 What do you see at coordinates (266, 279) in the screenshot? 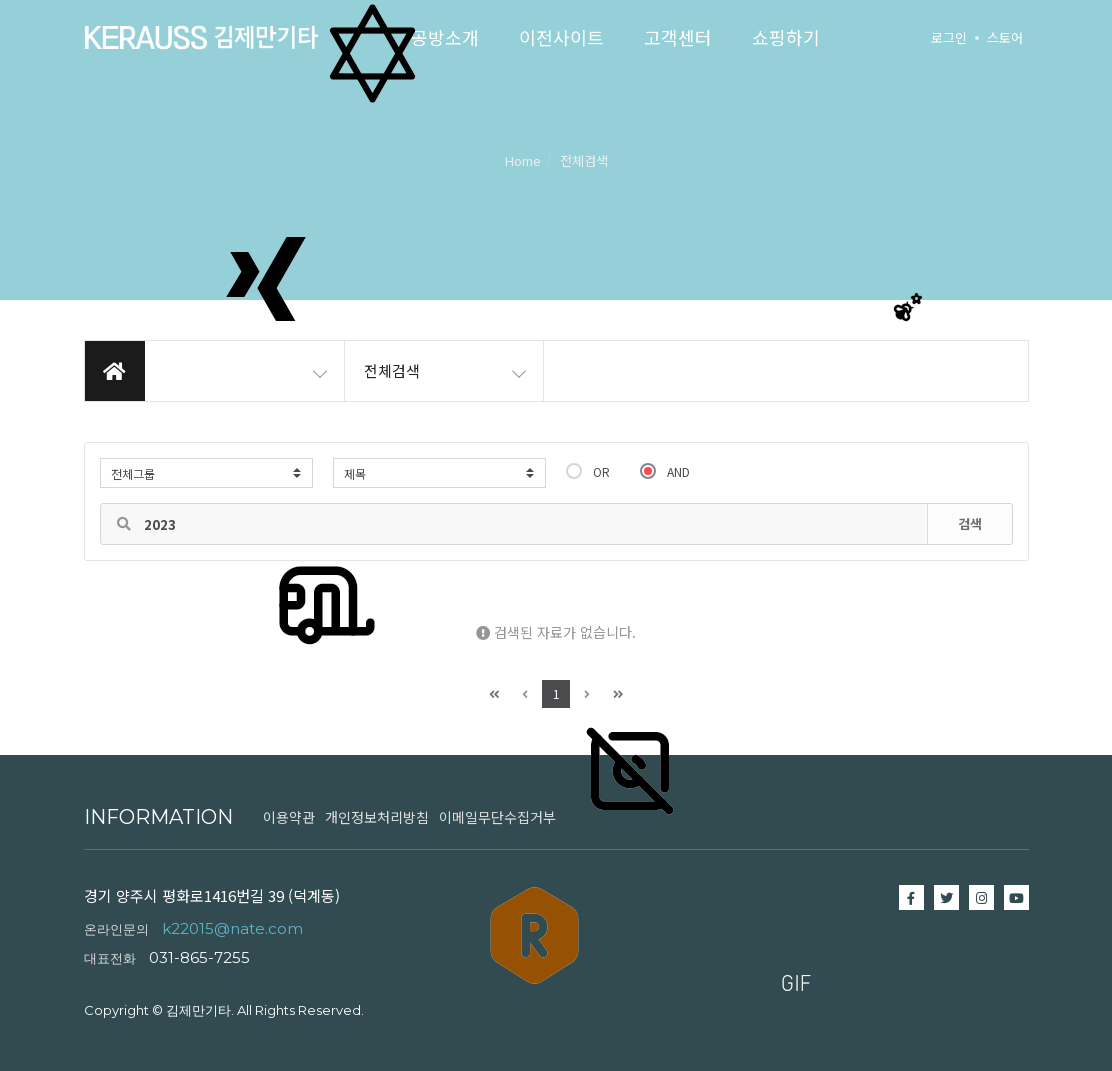
I see `visit xing professional network profile` at bounding box center [266, 279].